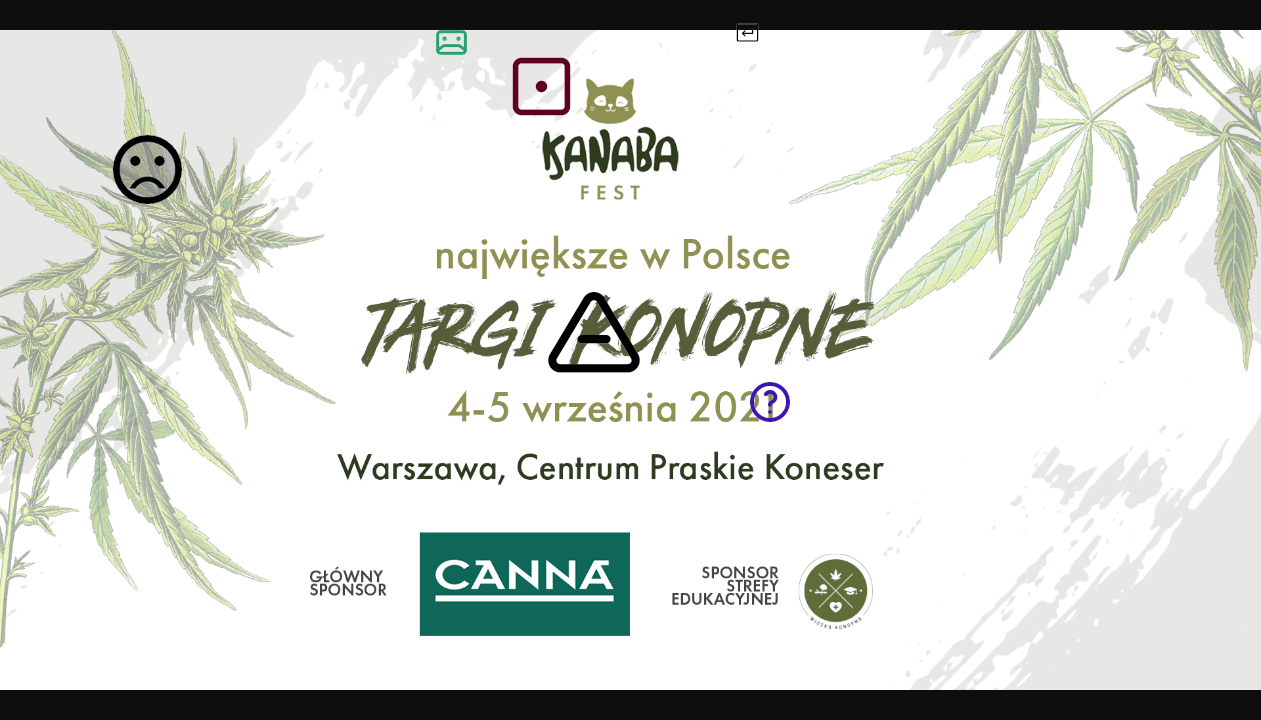 The image size is (1261, 720). What do you see at coordinates (770, 402) in the screenshot?
I see `access help or support information` at bounding box center [770, 402].